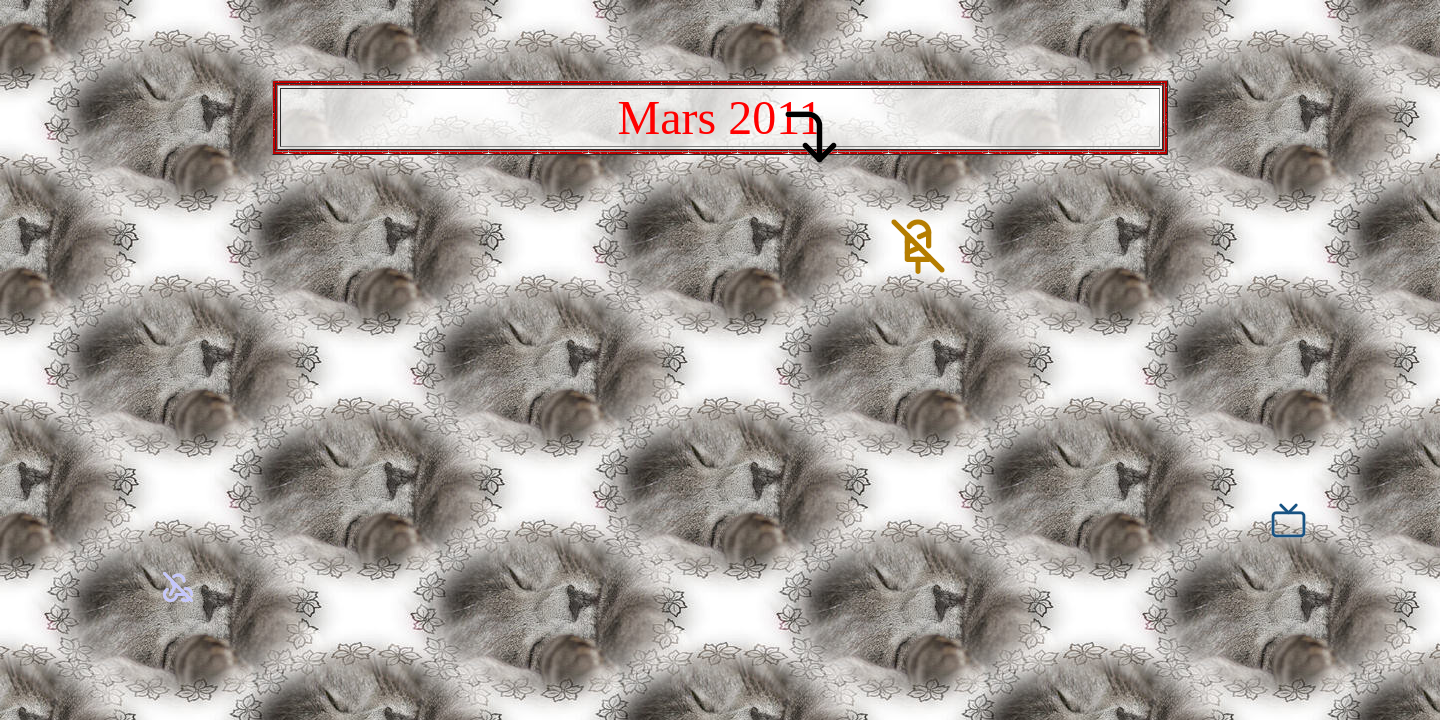 The image size is (1440, 720). Describe the element at coordinates (811, 137) in the screenshot. I see `move item to the right and down` at that location.